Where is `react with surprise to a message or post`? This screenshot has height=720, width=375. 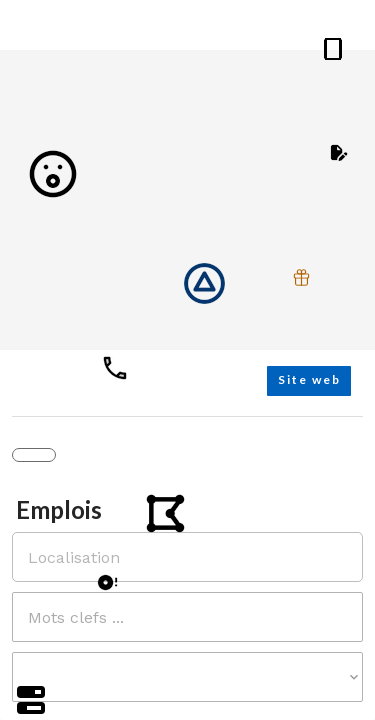
react with surprise to a message or post is located at coordinates (53, 174).